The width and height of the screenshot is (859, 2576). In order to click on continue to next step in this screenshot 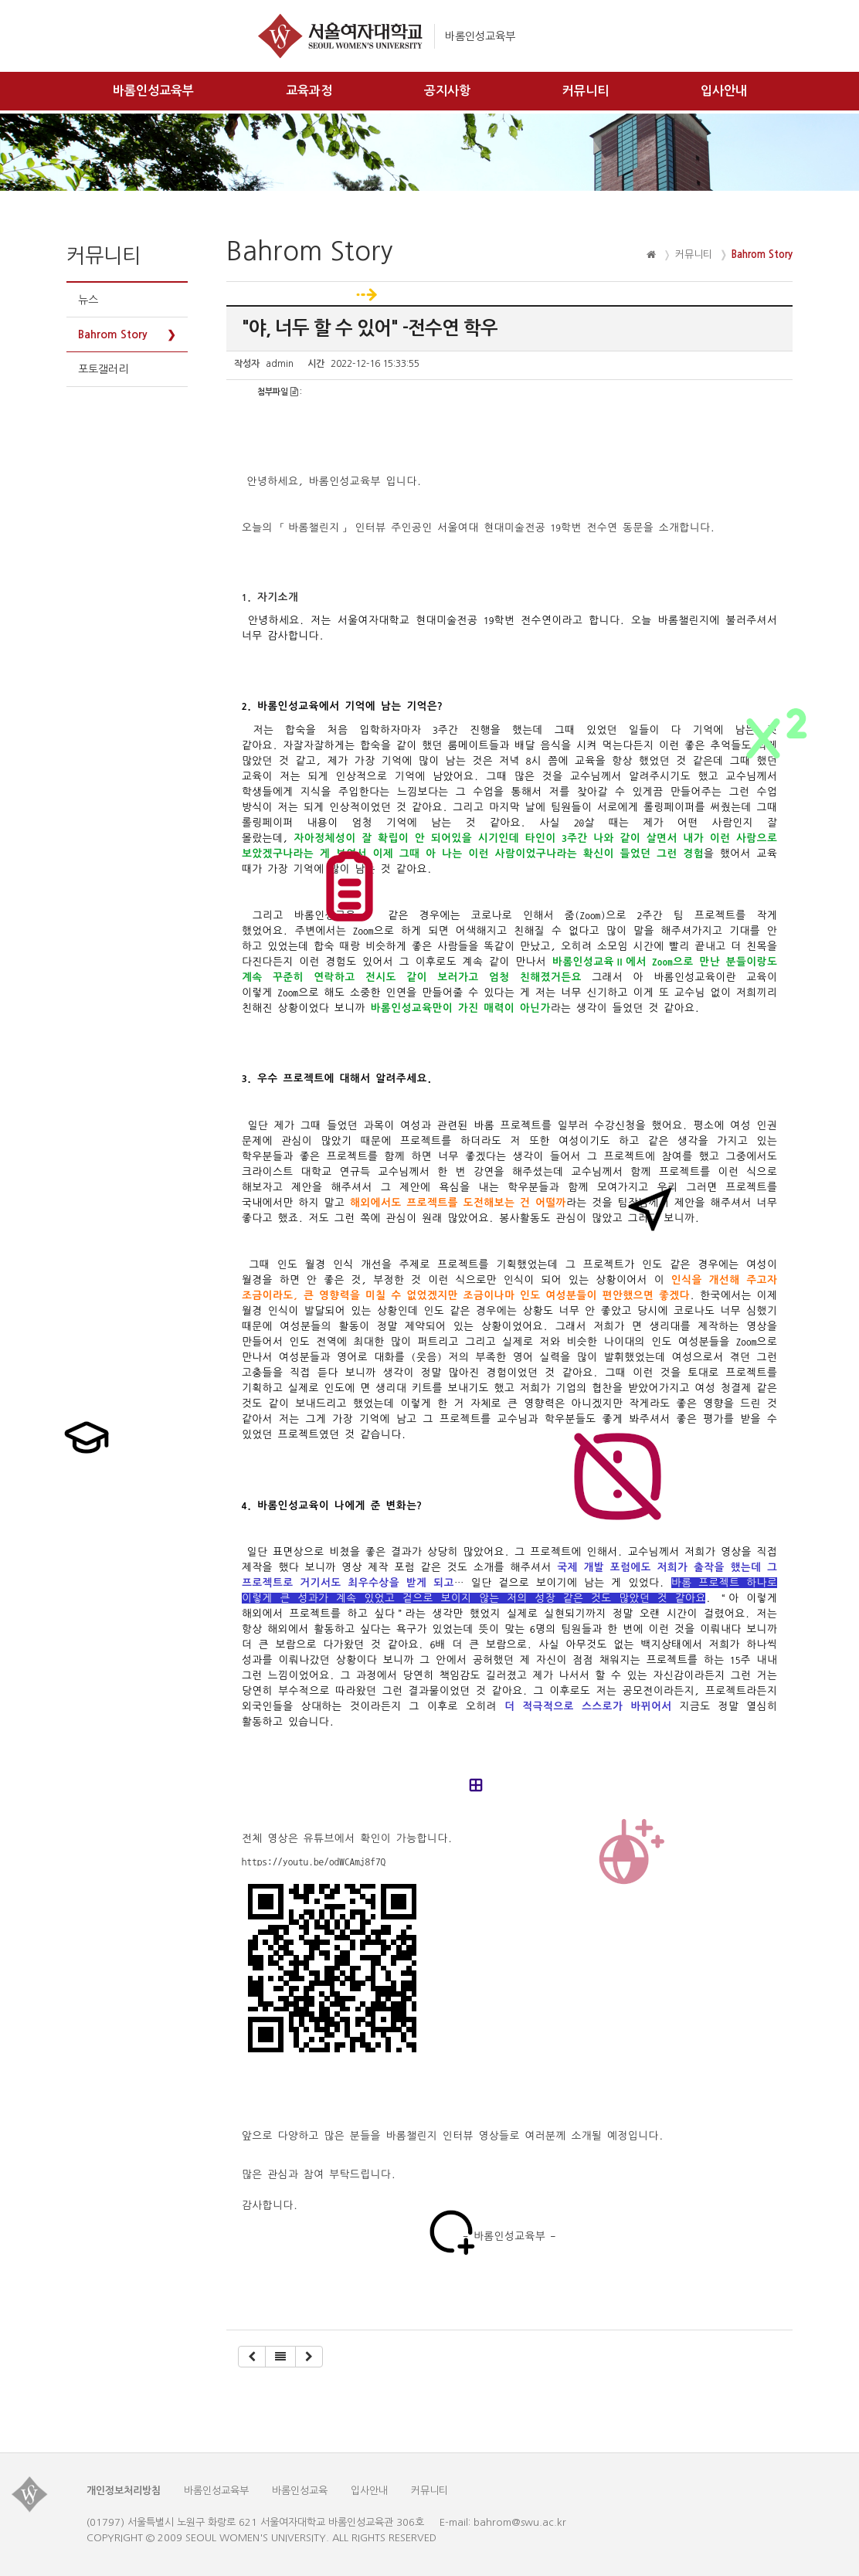, I will do `click(366, 294)`.